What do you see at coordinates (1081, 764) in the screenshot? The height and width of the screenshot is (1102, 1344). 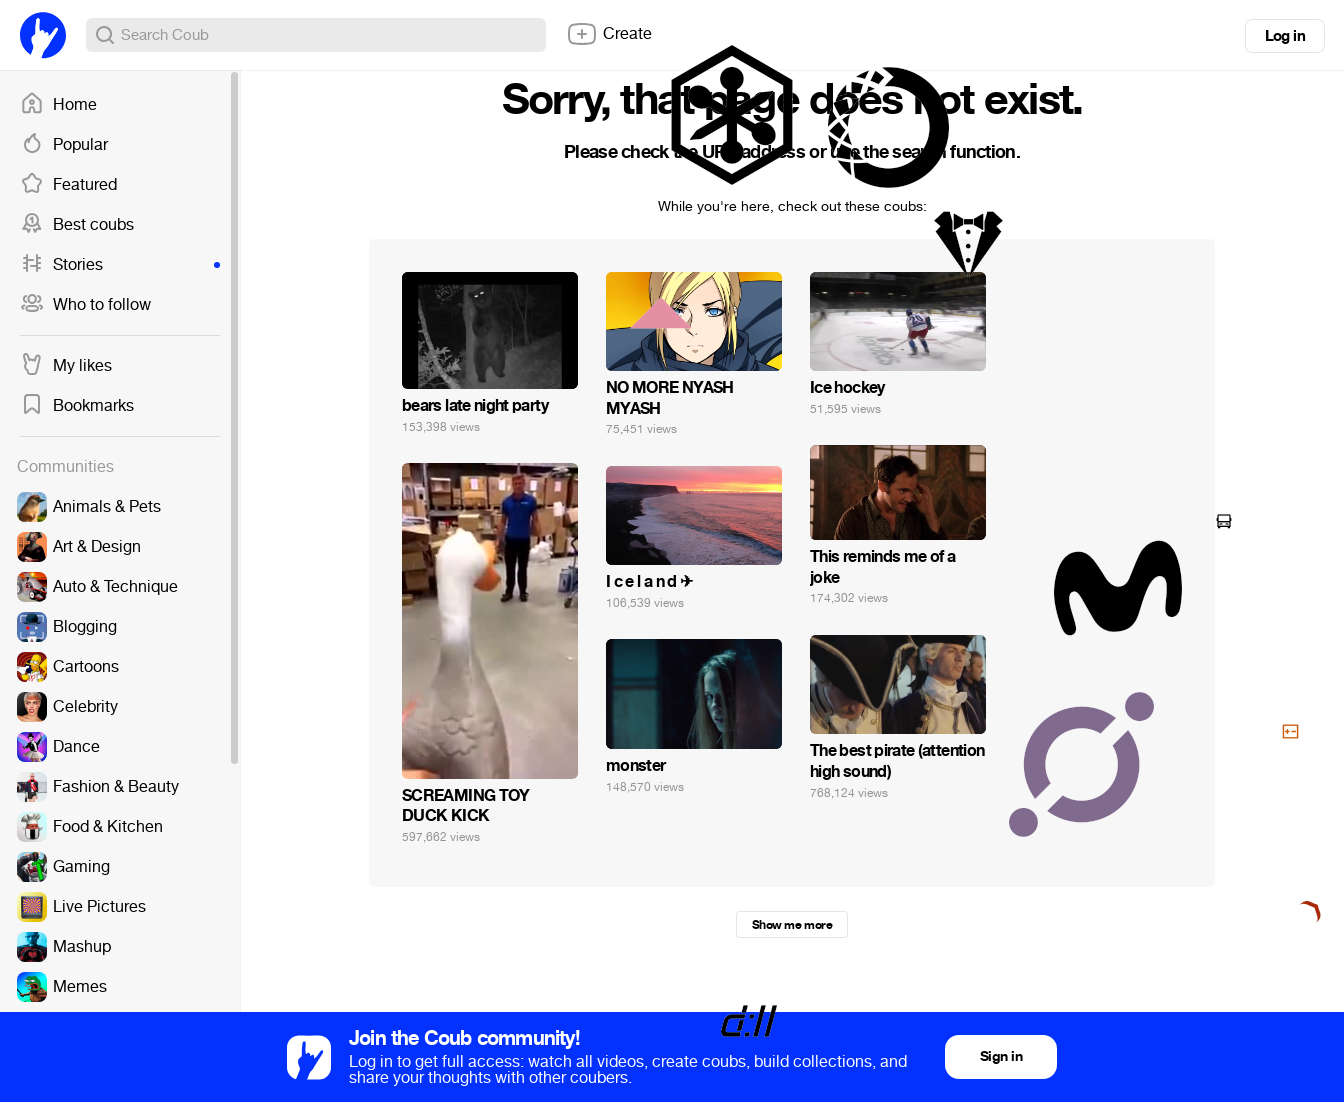 I see `icon logo for the simple-icons project` at bounding box center [1081, 764].